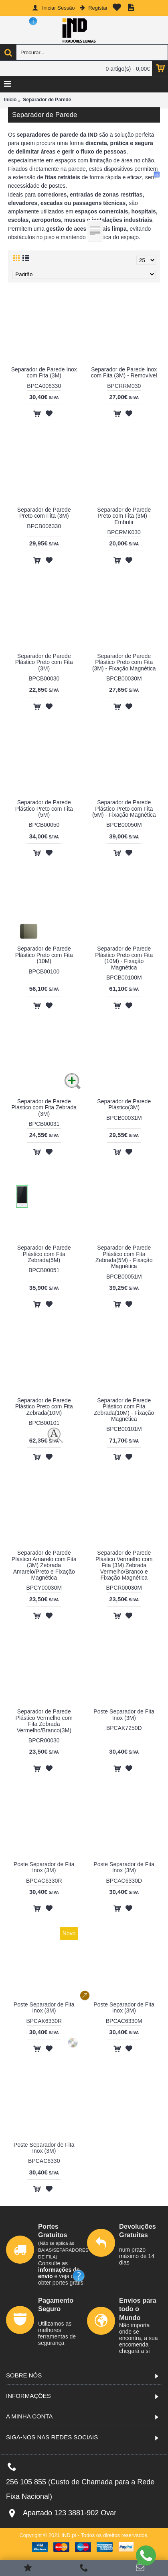  Describe the element at coordinates (73, 2043) in the screenshot. I see `indicates a DVD-RAM disc in the system` at that location.